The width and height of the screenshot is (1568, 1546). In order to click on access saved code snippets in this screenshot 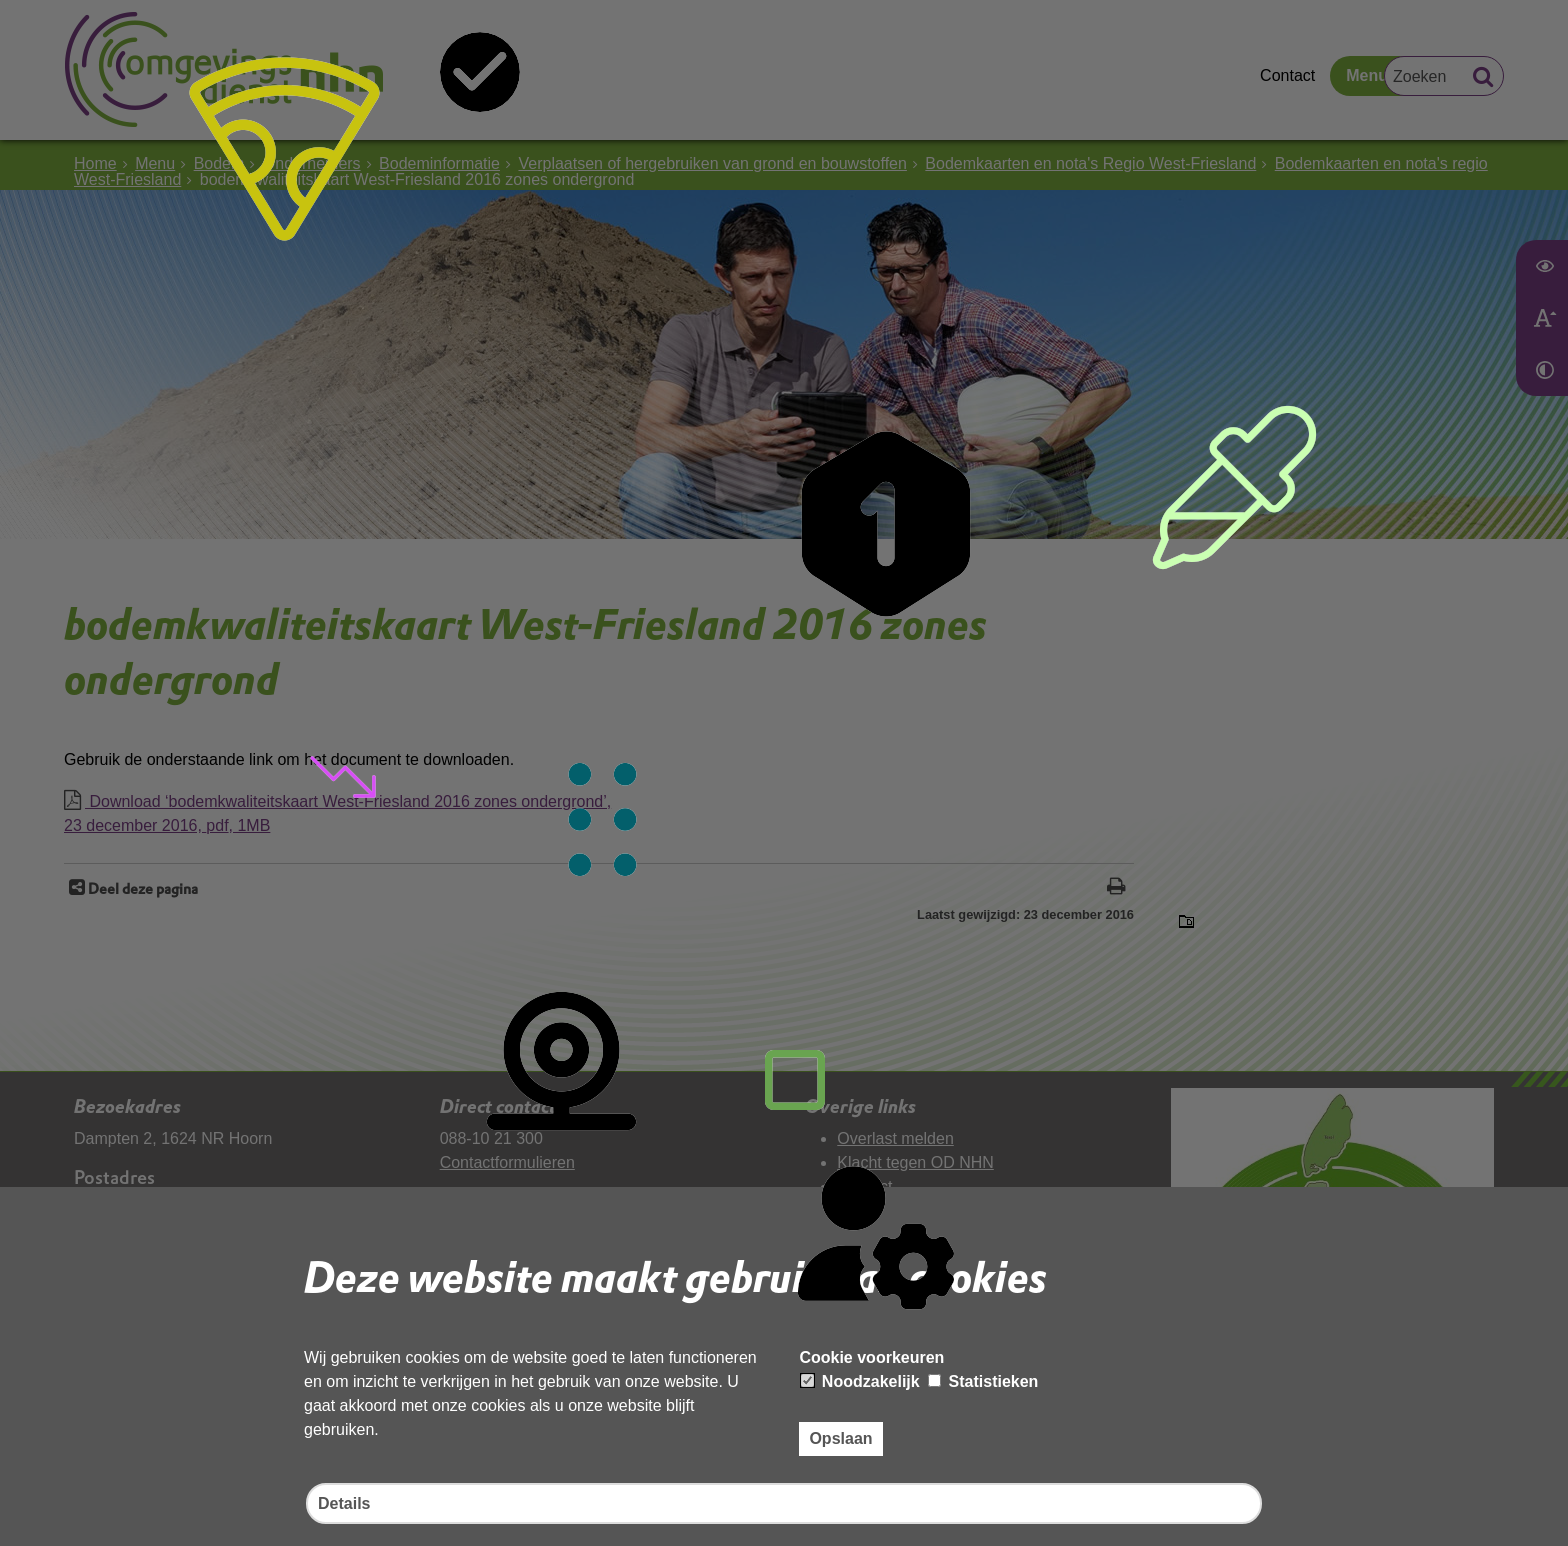, I will do `click(1186, 921)`.